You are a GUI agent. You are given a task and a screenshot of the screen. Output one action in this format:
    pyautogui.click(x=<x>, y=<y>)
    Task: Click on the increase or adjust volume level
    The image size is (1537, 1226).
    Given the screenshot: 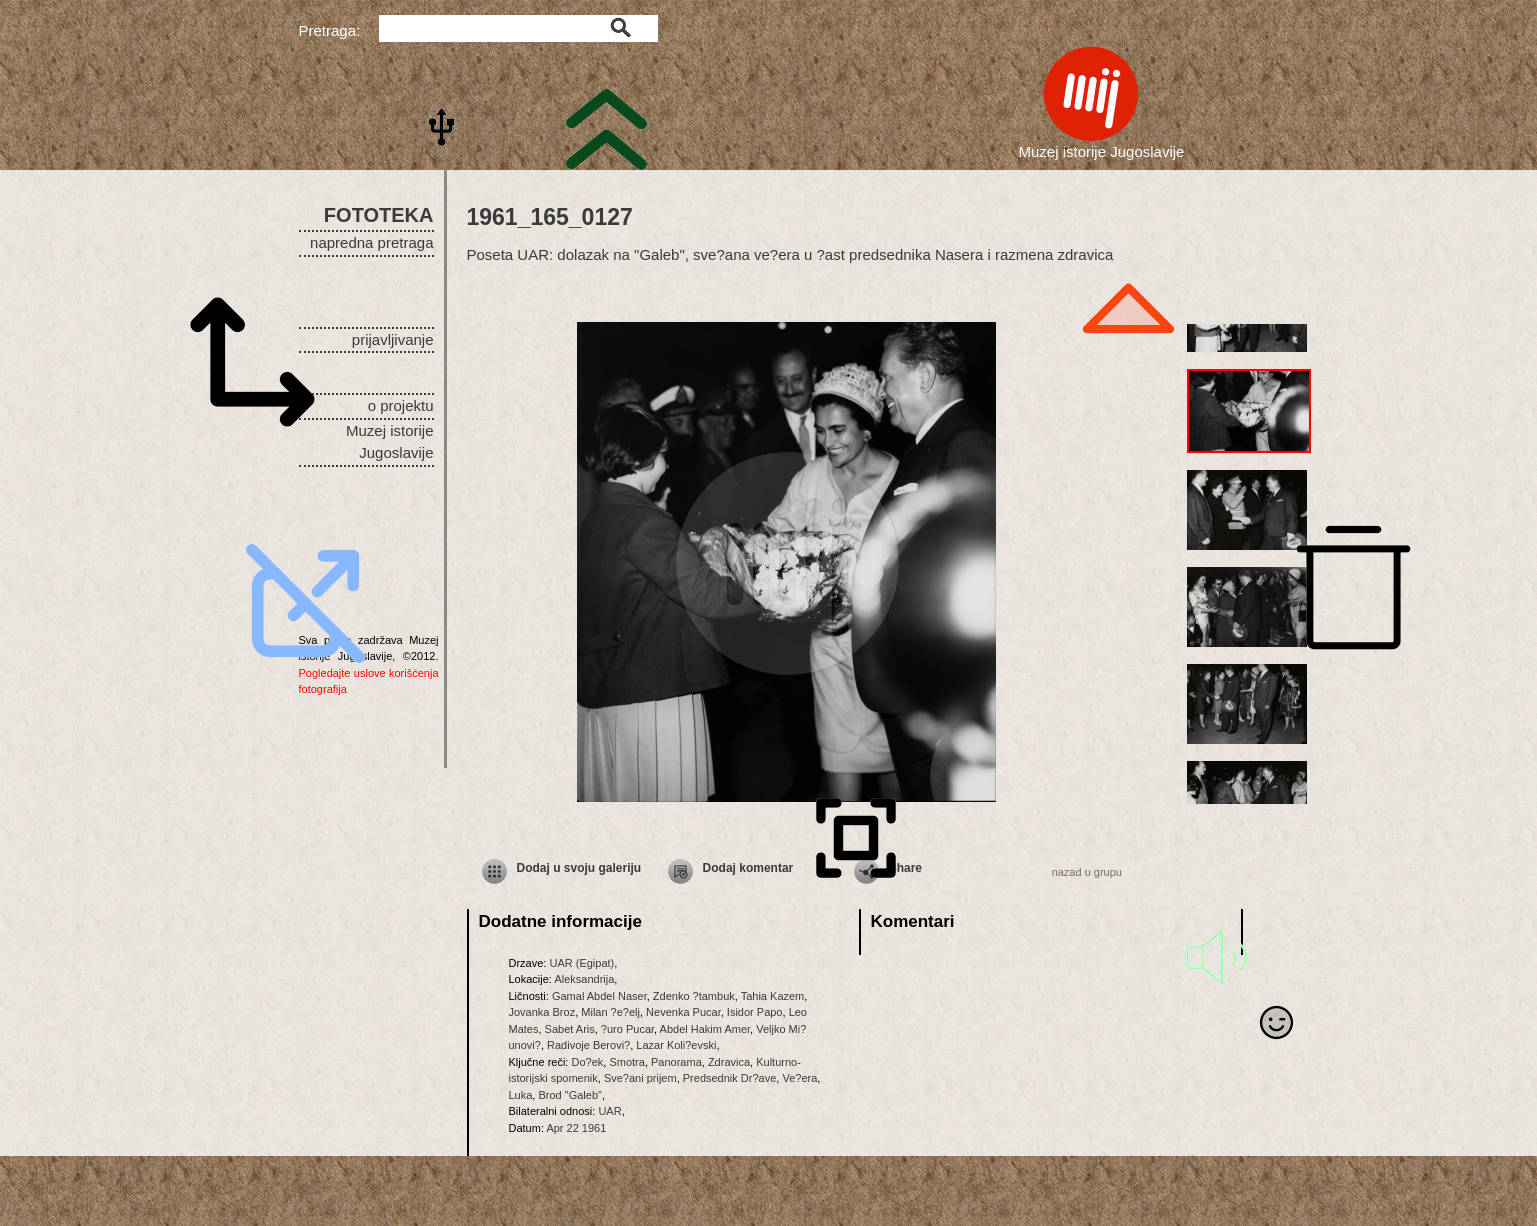 What is the action you would take?
    pyautogui.click(x=1215, y=957)
    